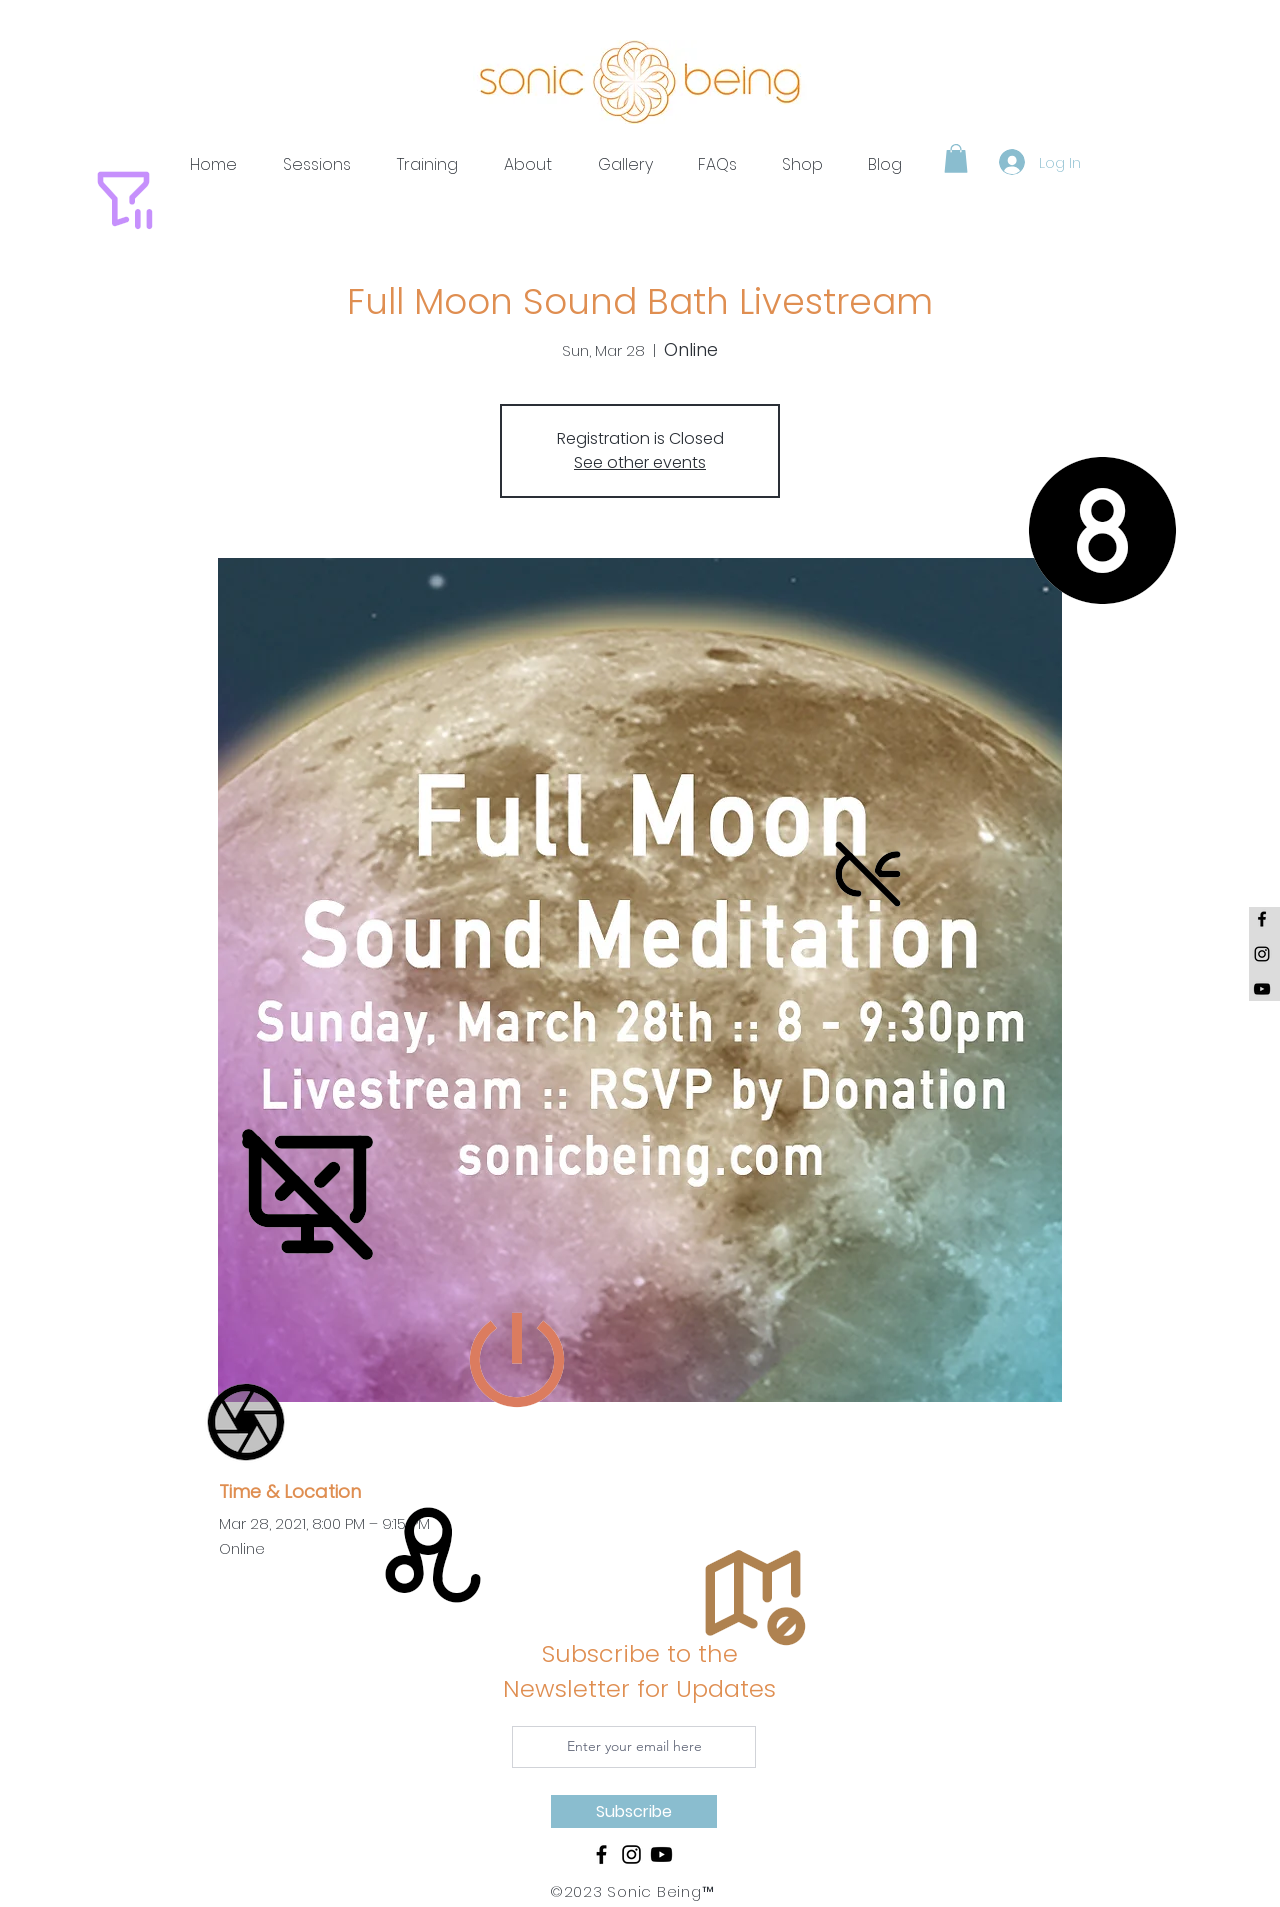 The image size is (1280, 1907). What do you see at coordinates (123, 197) in the screenshot?
I see `pause active filters` at bounding box center [123, 197].